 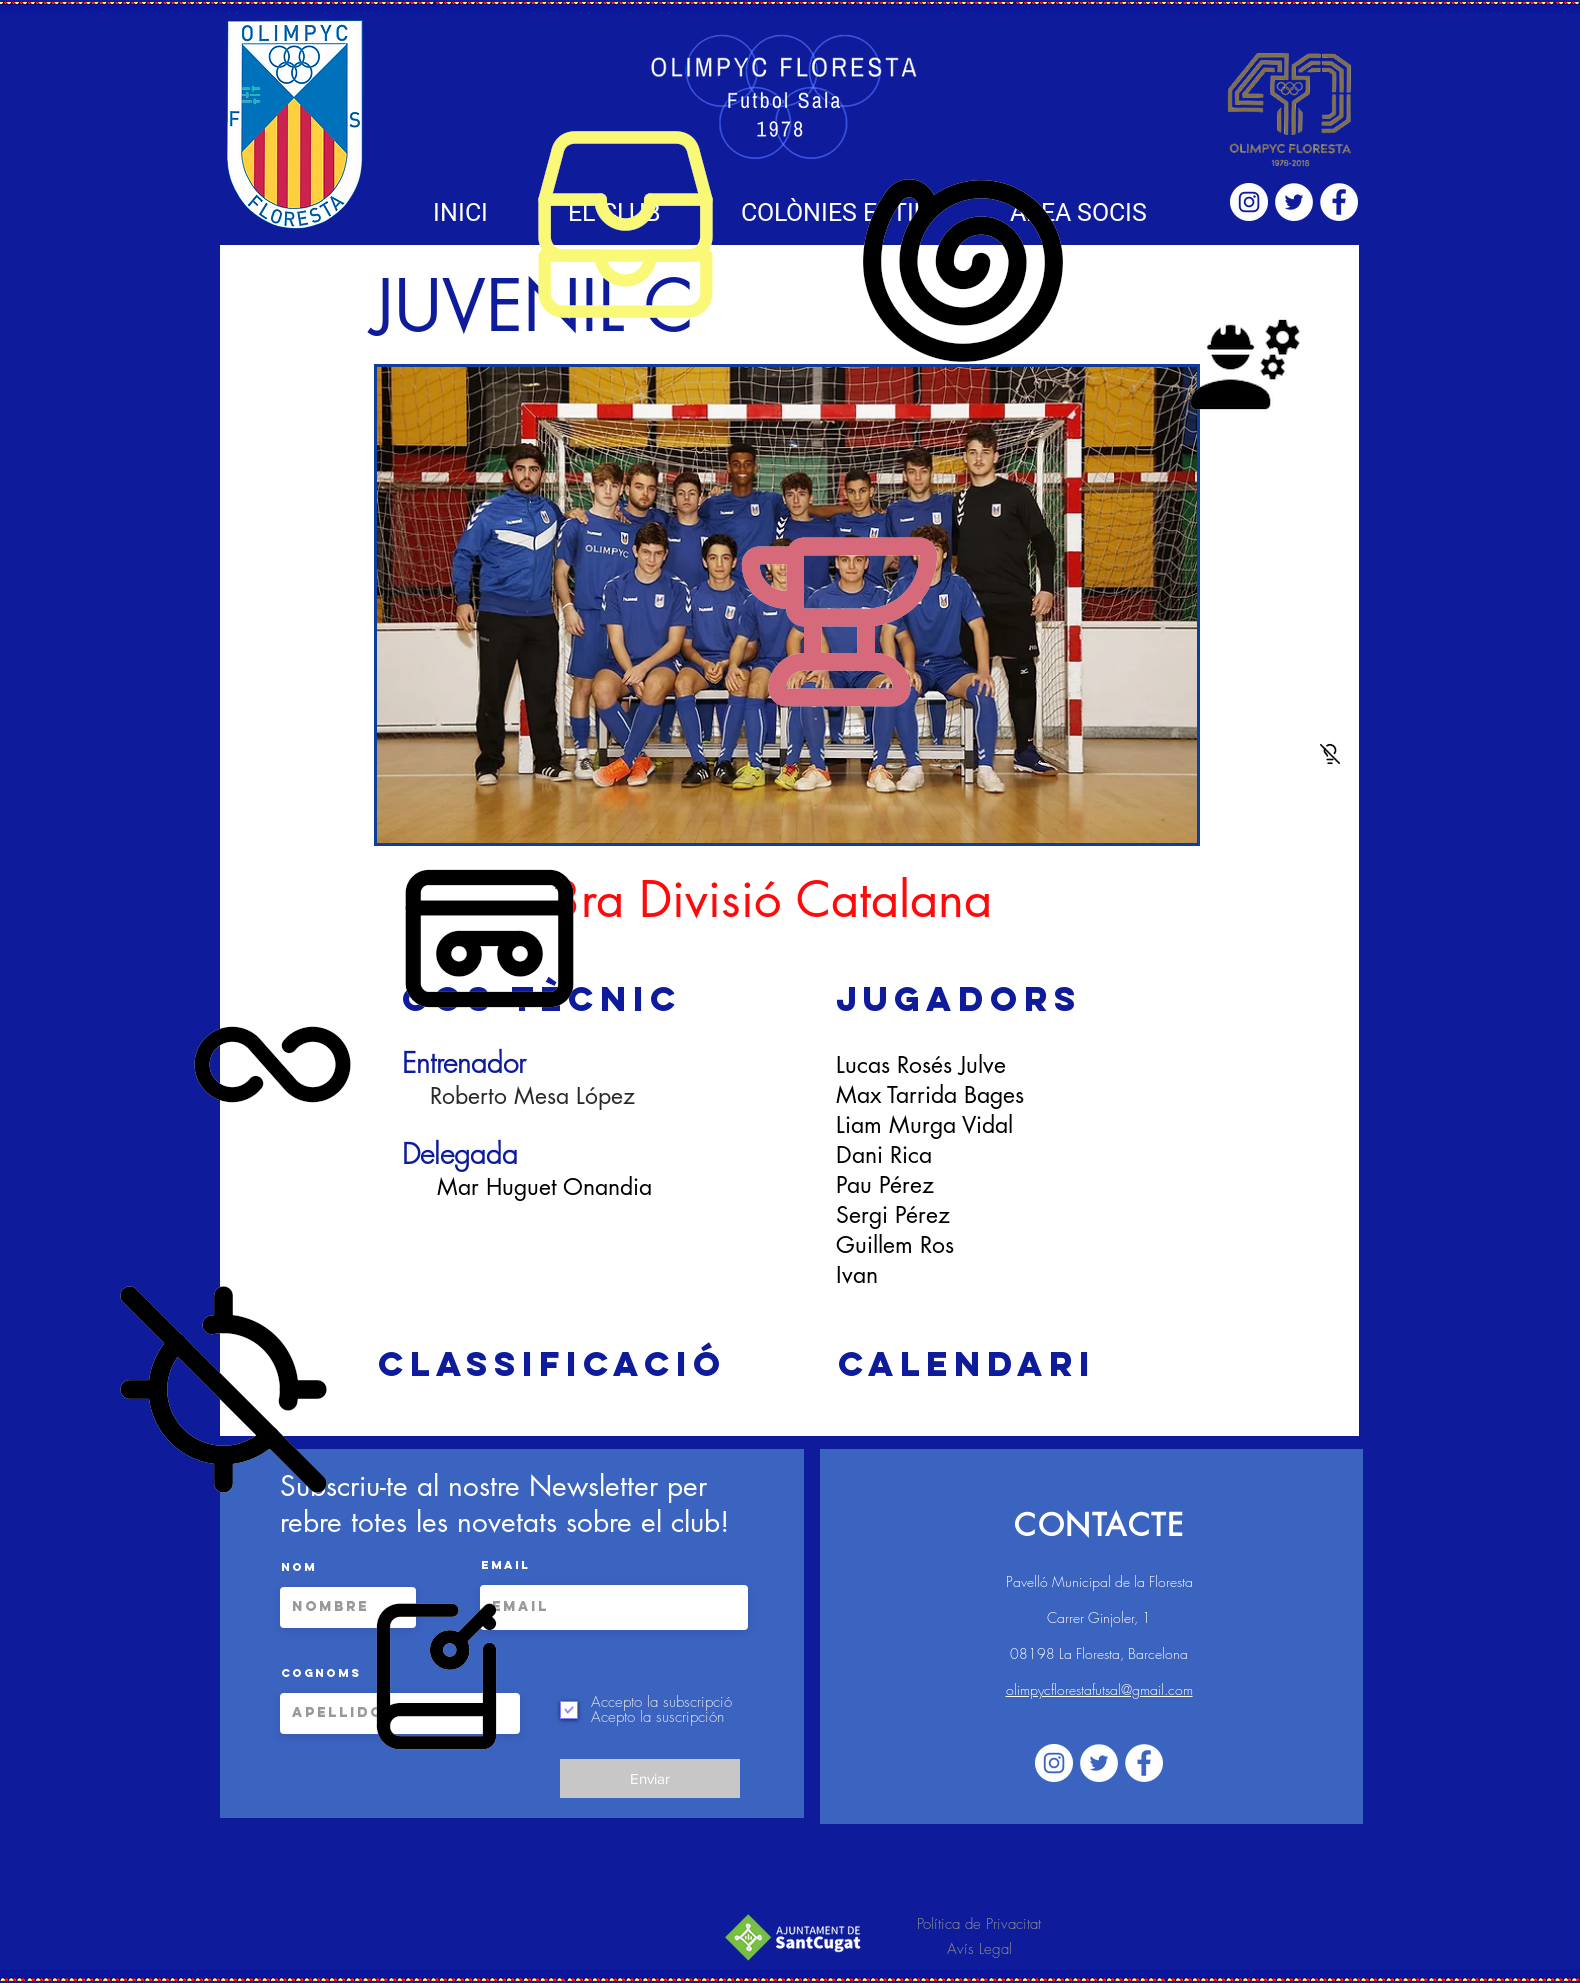 What do you see at coordinates (625, 224) in the screenshot?
I see `view stacked file trays or inbox` at bounding box center [625, 224].